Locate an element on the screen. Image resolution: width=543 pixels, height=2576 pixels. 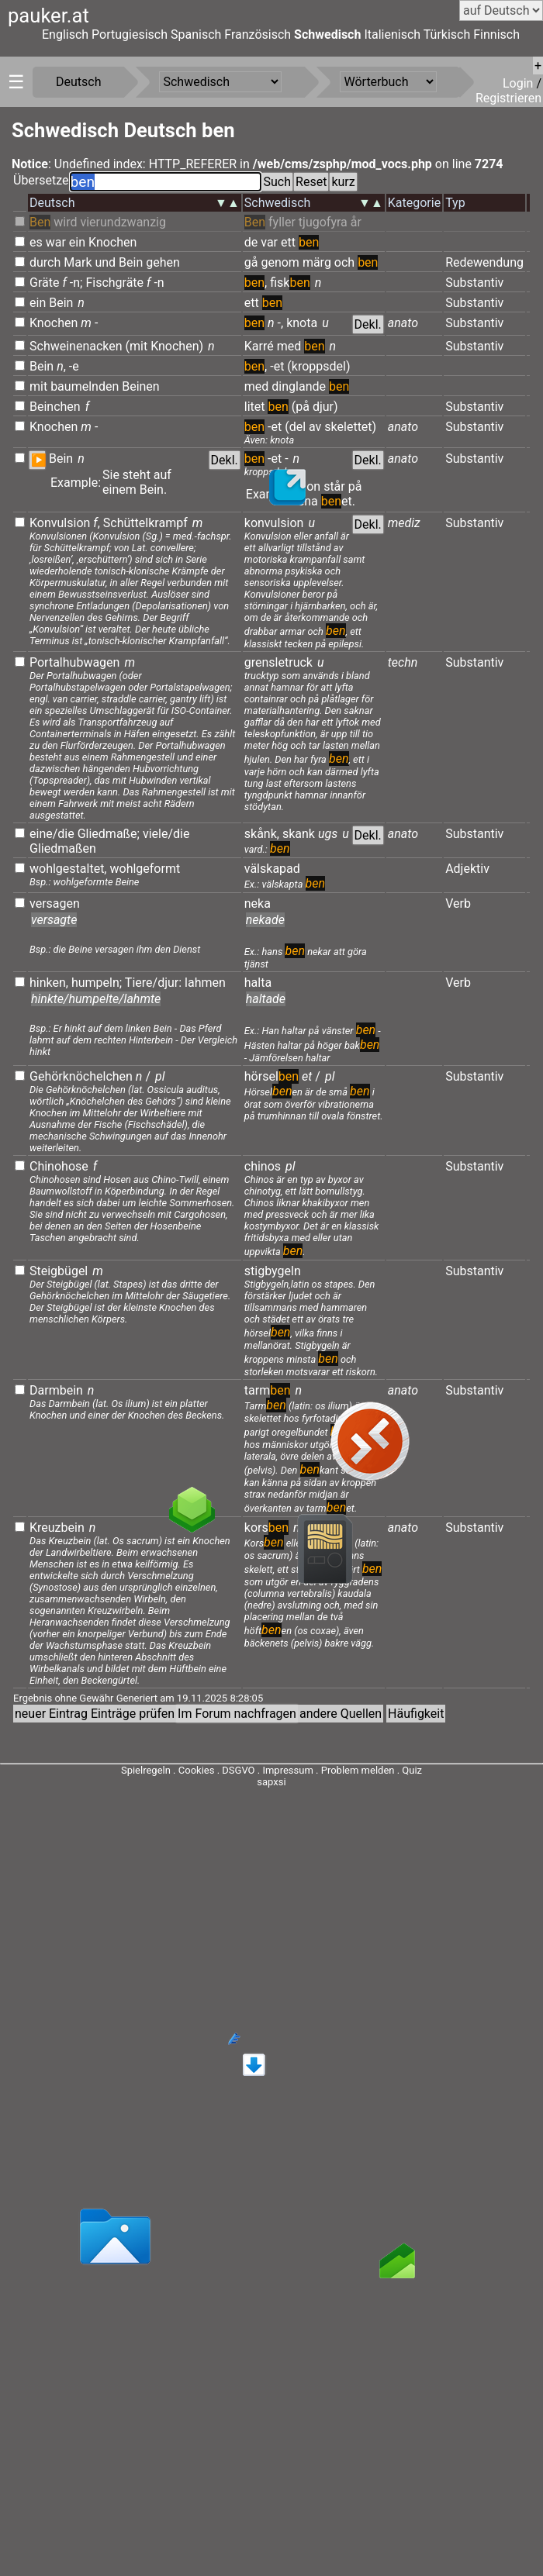
open the text editor application is located at coordinates (234, 2039).